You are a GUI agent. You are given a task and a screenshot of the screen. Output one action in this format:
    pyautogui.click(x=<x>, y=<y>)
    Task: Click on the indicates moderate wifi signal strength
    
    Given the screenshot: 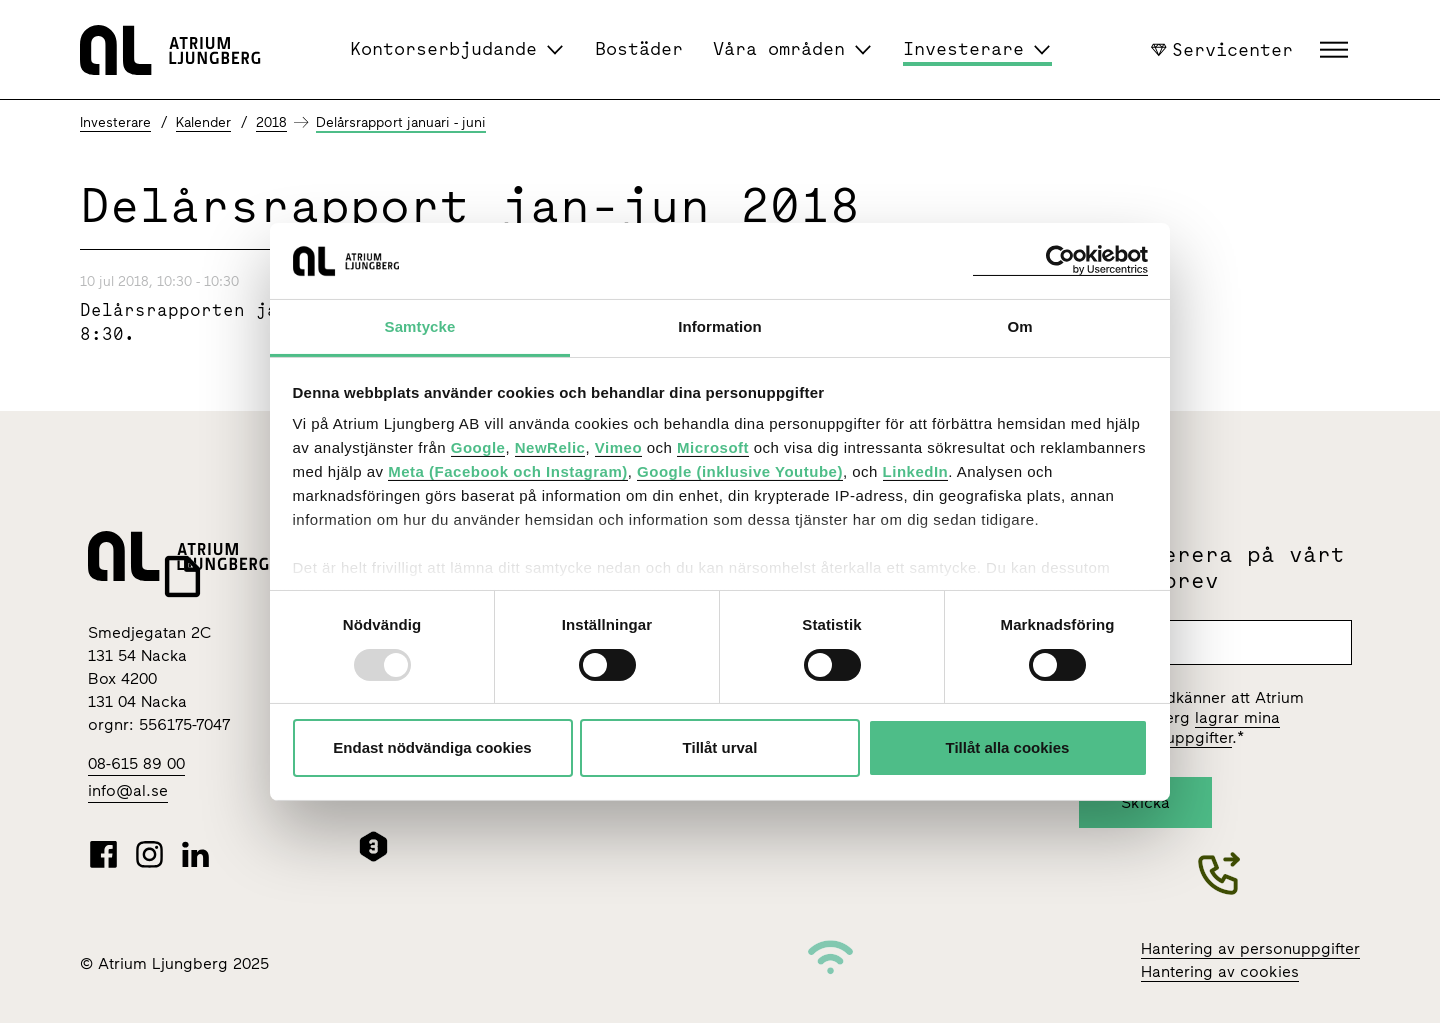 What is the action you would take?
    pyautogui.click(x=830, y=950)
    